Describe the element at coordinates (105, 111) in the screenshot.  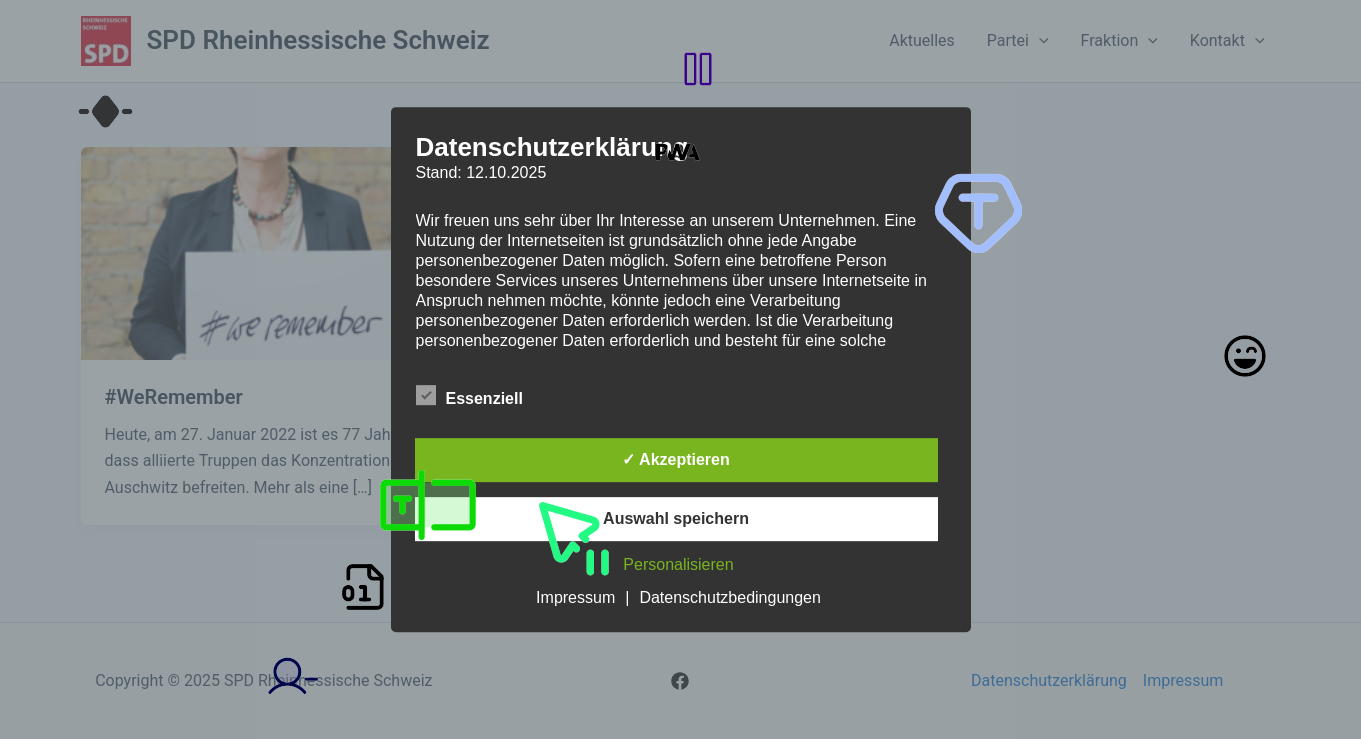
I see `align keyframe to horizontal center` at that location.